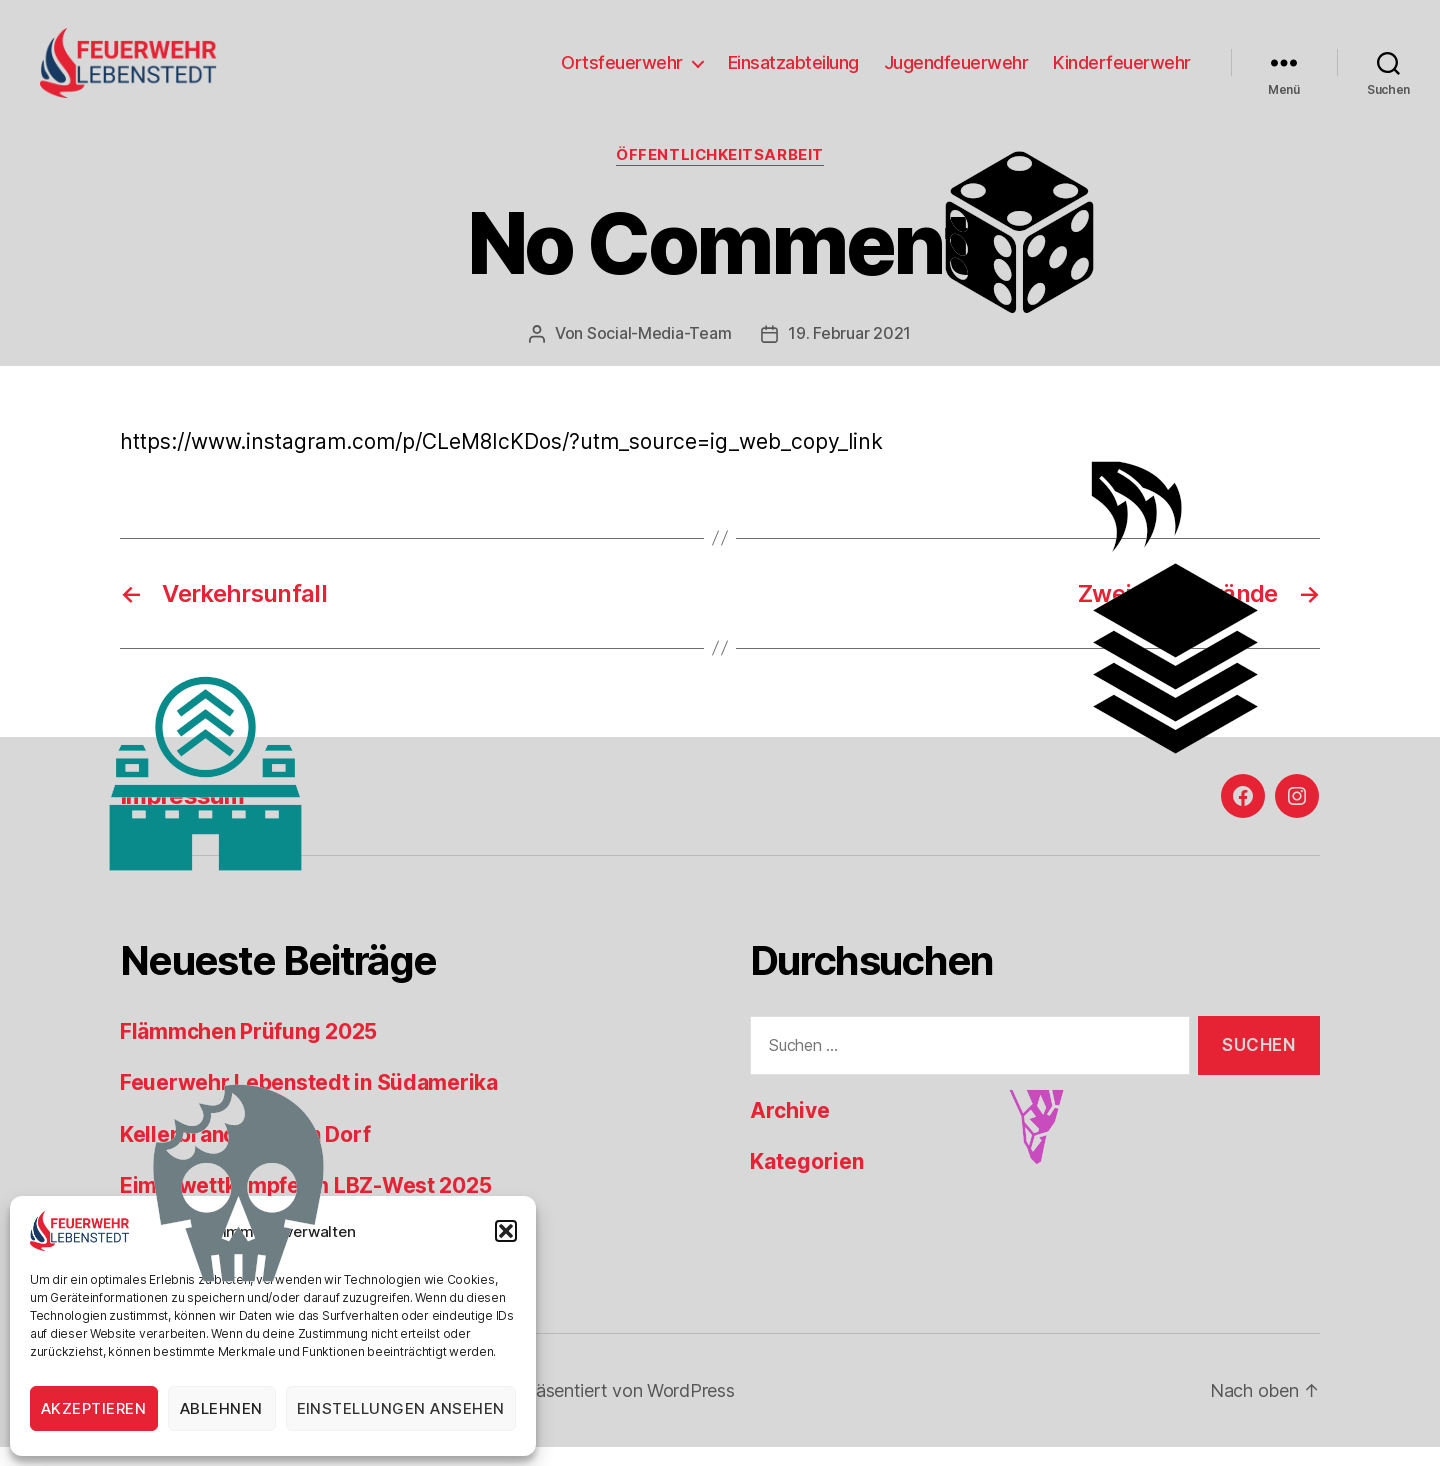 This screenshot has width=1440, height=1466. I want to click on indicates cave or underground environment in game, so click(1037, 1127).